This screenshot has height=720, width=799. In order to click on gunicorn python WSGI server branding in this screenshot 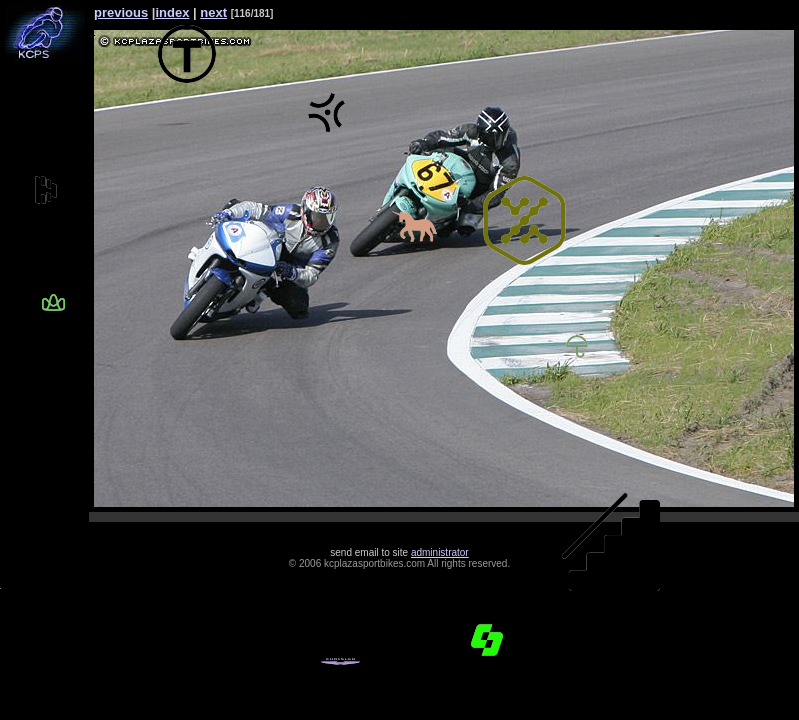, I will do `click(414, 226)`.